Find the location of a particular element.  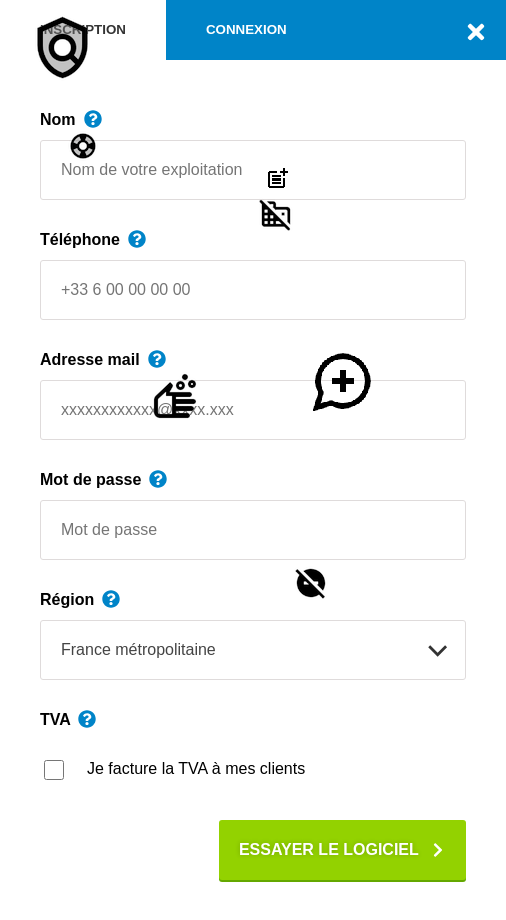

wash hands or hygiene reminder is located at coordinates (176, 396).